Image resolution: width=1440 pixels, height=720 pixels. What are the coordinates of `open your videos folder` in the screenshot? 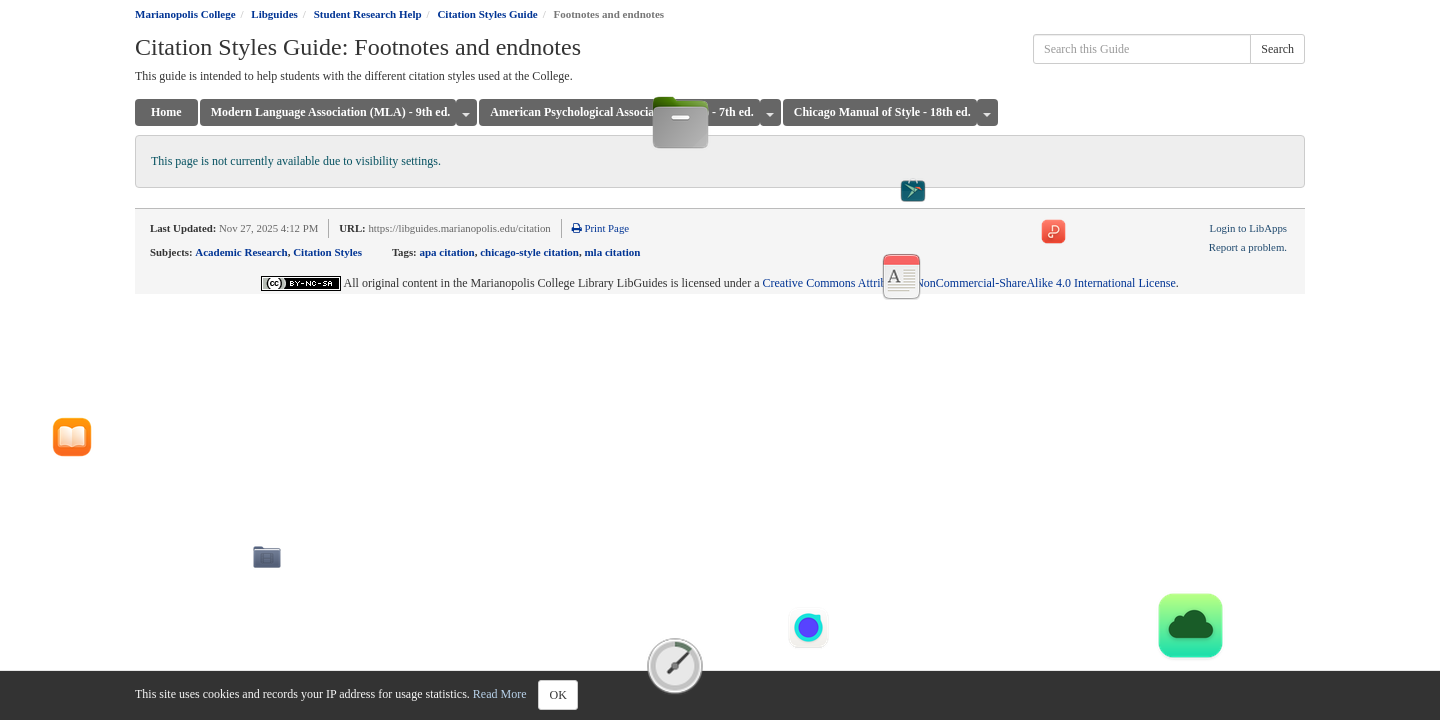 It's located at (267, 557).